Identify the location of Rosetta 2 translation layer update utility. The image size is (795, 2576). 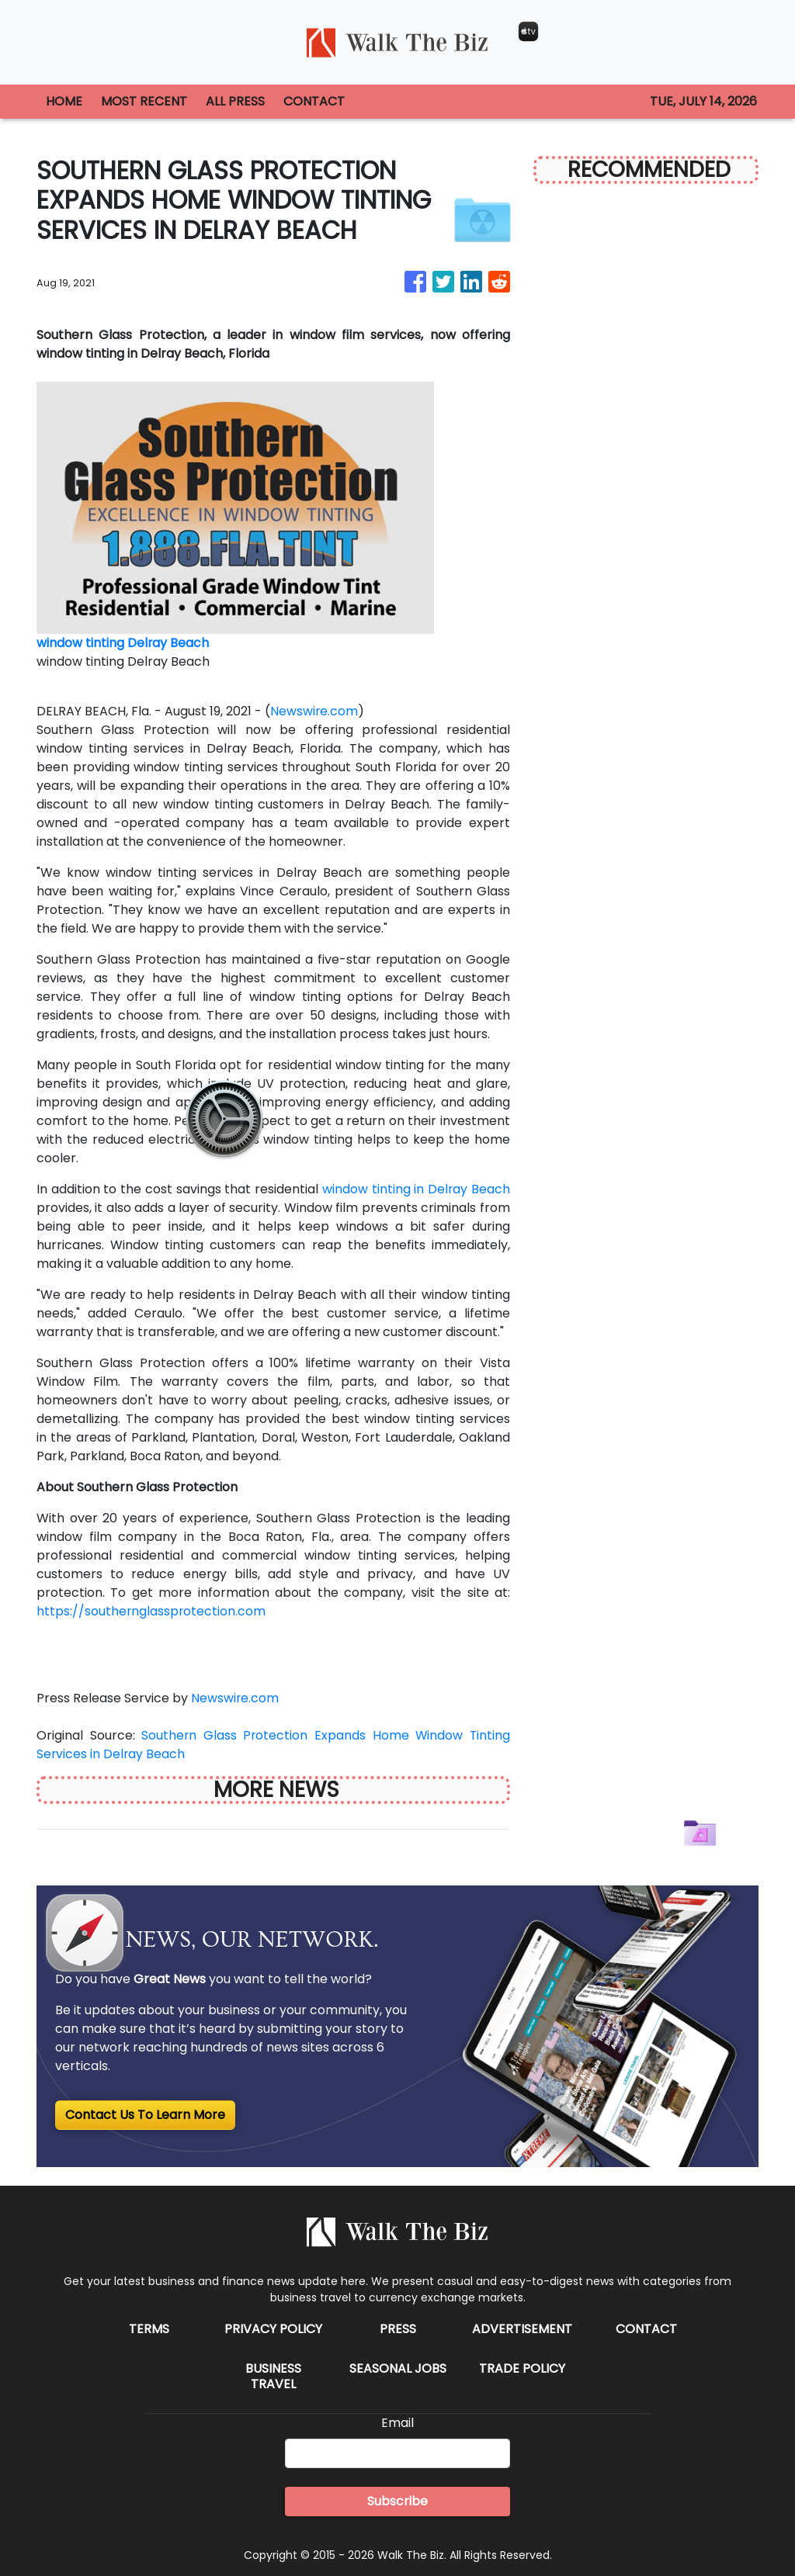
(224, 1119).